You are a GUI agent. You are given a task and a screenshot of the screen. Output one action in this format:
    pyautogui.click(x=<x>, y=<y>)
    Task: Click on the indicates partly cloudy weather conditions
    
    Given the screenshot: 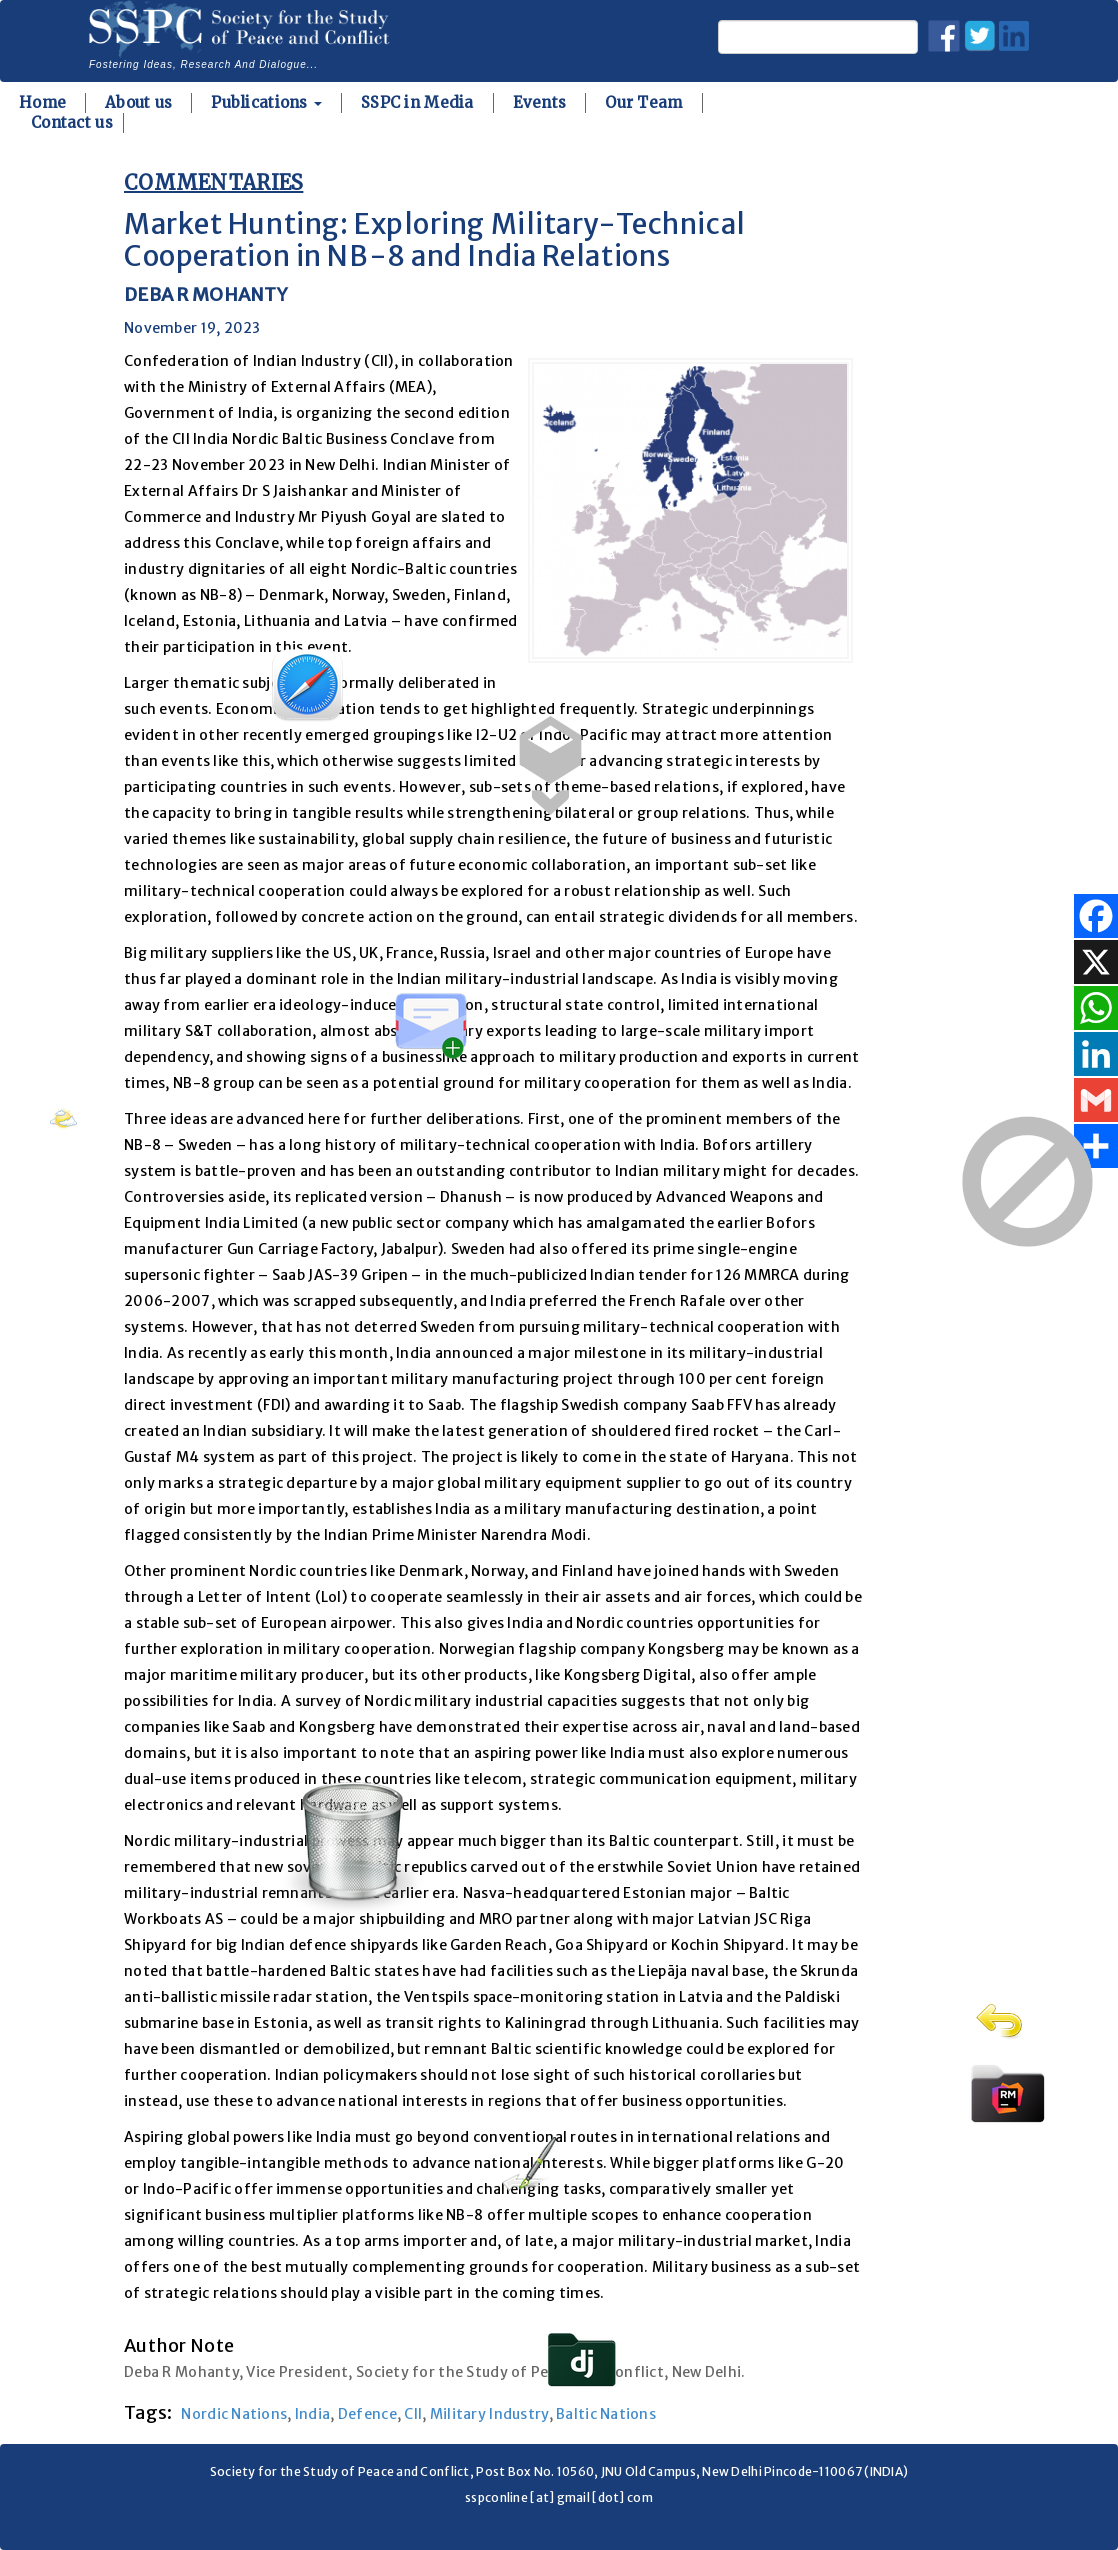 What is the action you would take?
    pyautogui.click(x=63, y=1119)
    